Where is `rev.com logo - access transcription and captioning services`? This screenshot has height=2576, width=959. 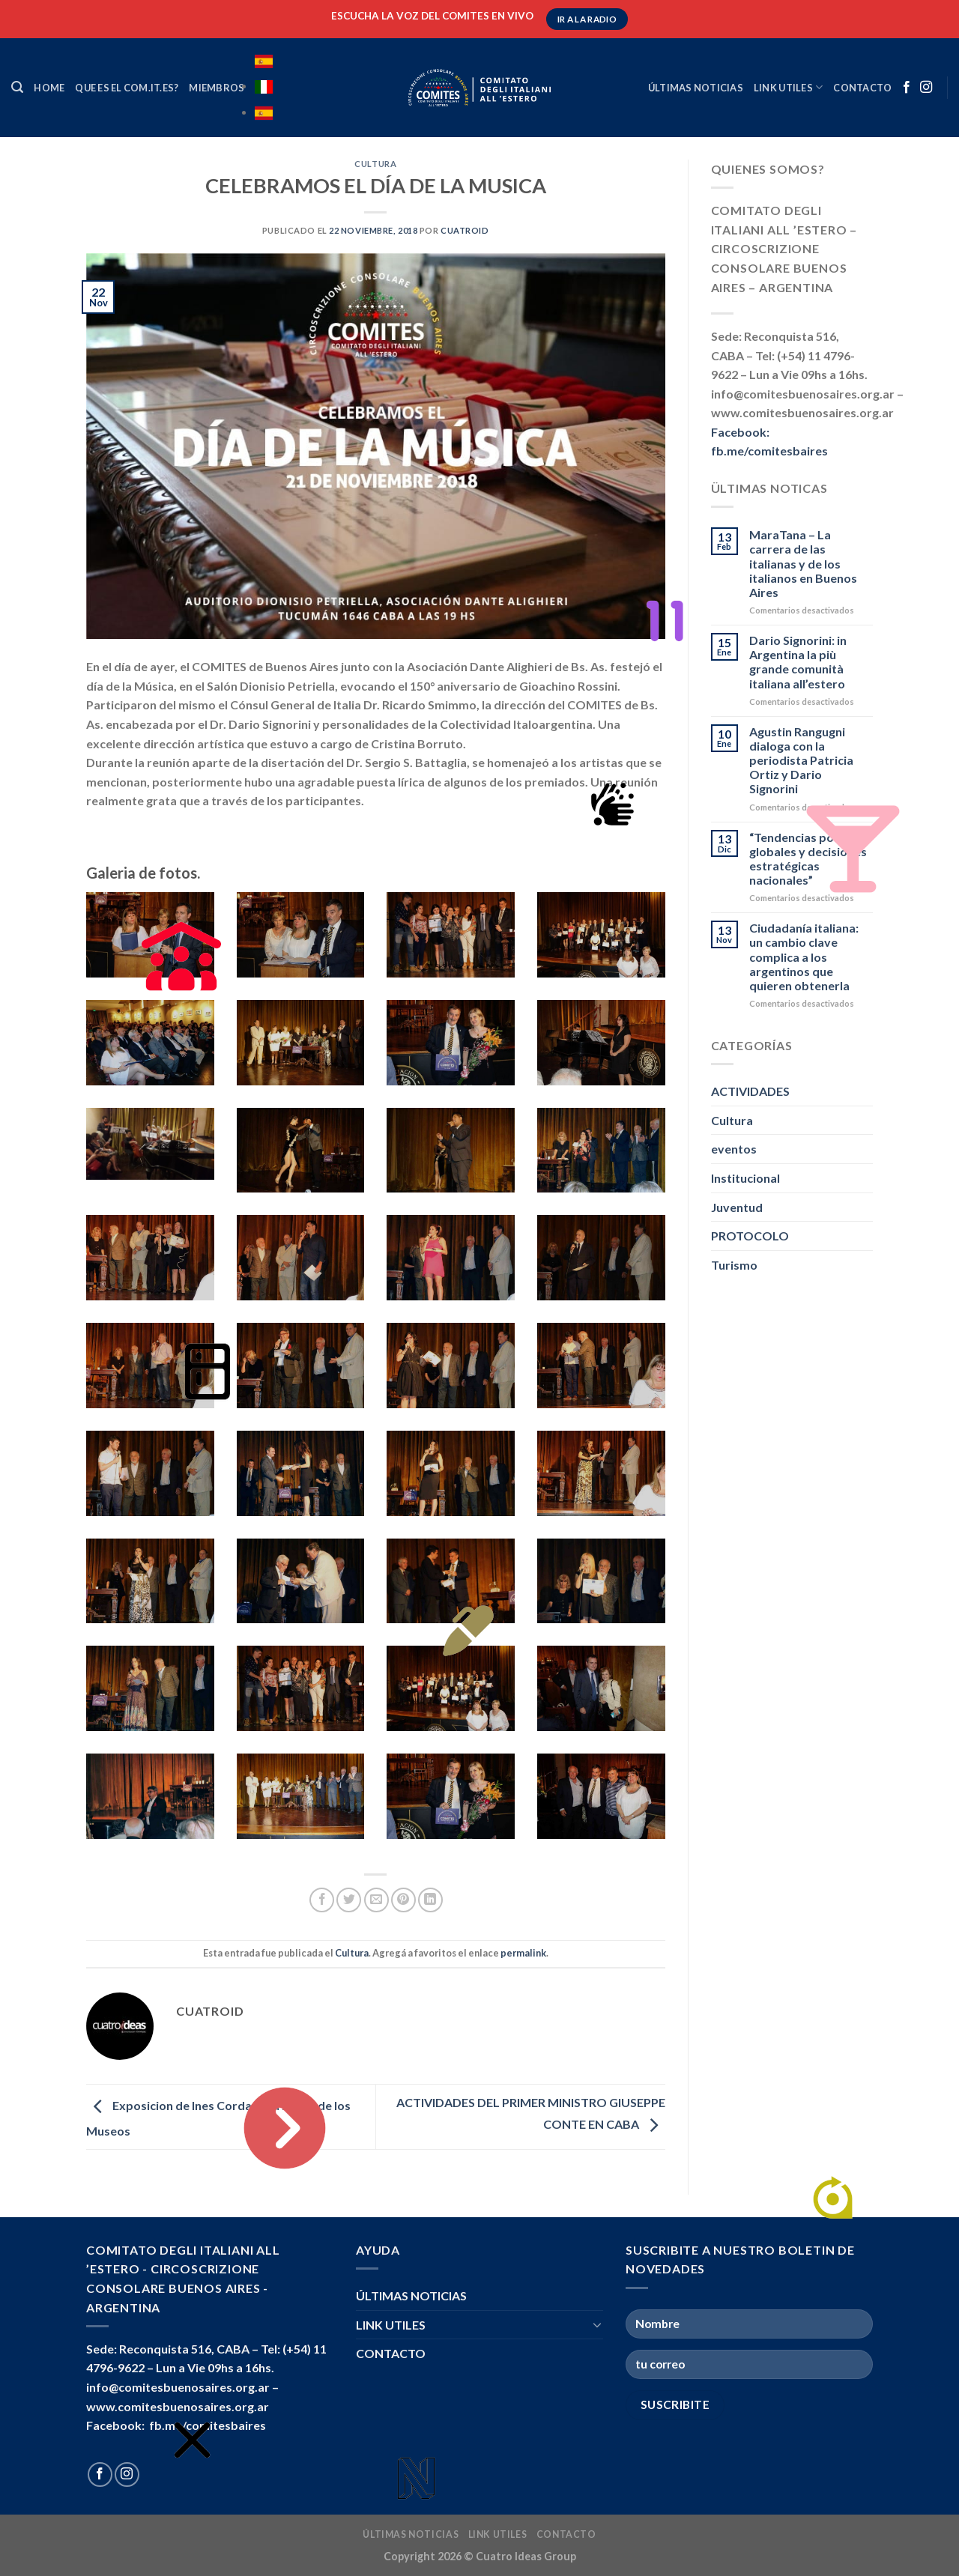
rev.com logo - access transcription and captioning services is located at coordinates (832, 2197).